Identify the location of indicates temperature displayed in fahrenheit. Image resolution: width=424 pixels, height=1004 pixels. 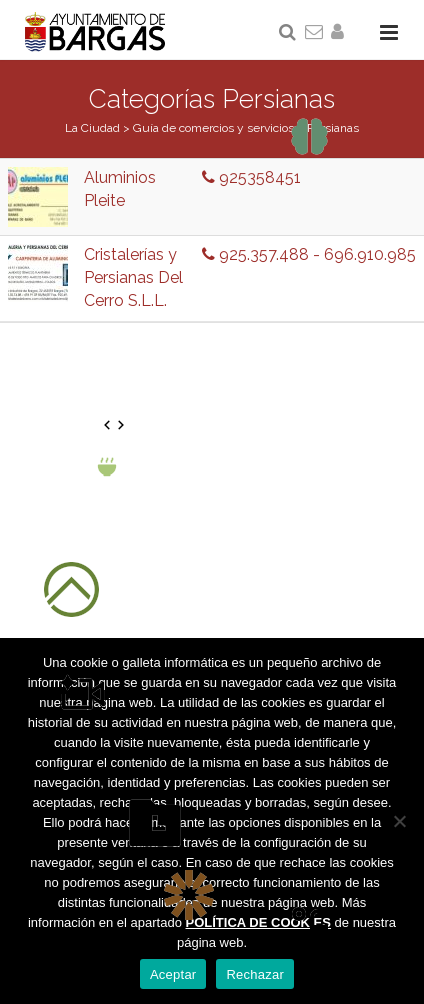
(314, 925).